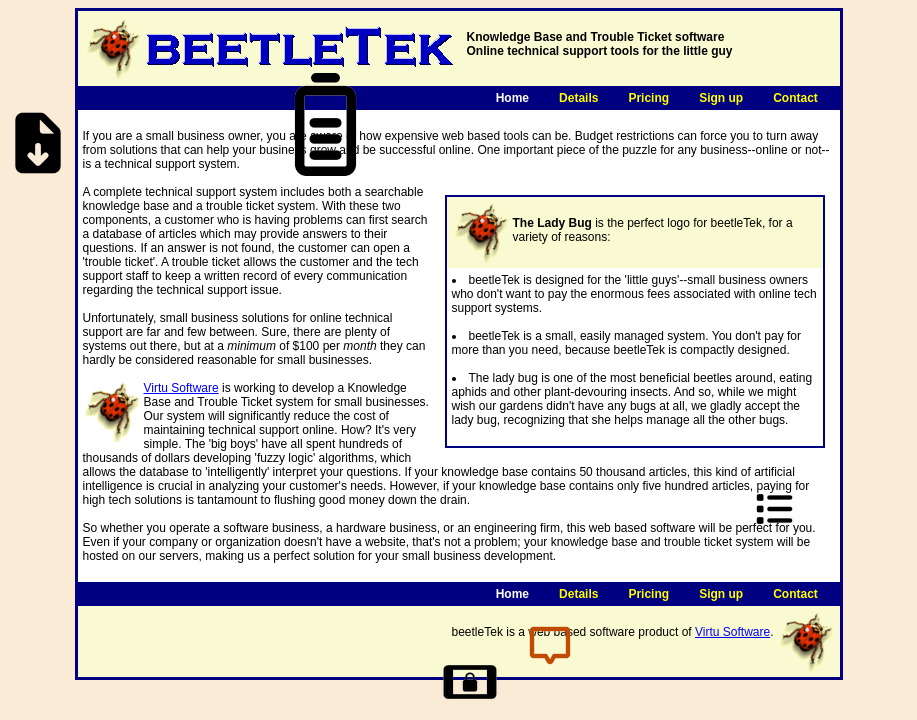 Image resolution: width=917 pixels, height=720 pixels. Describe the element at coordinates (550, 644) in the screenshot. I see `open chat or messaging` at that location.